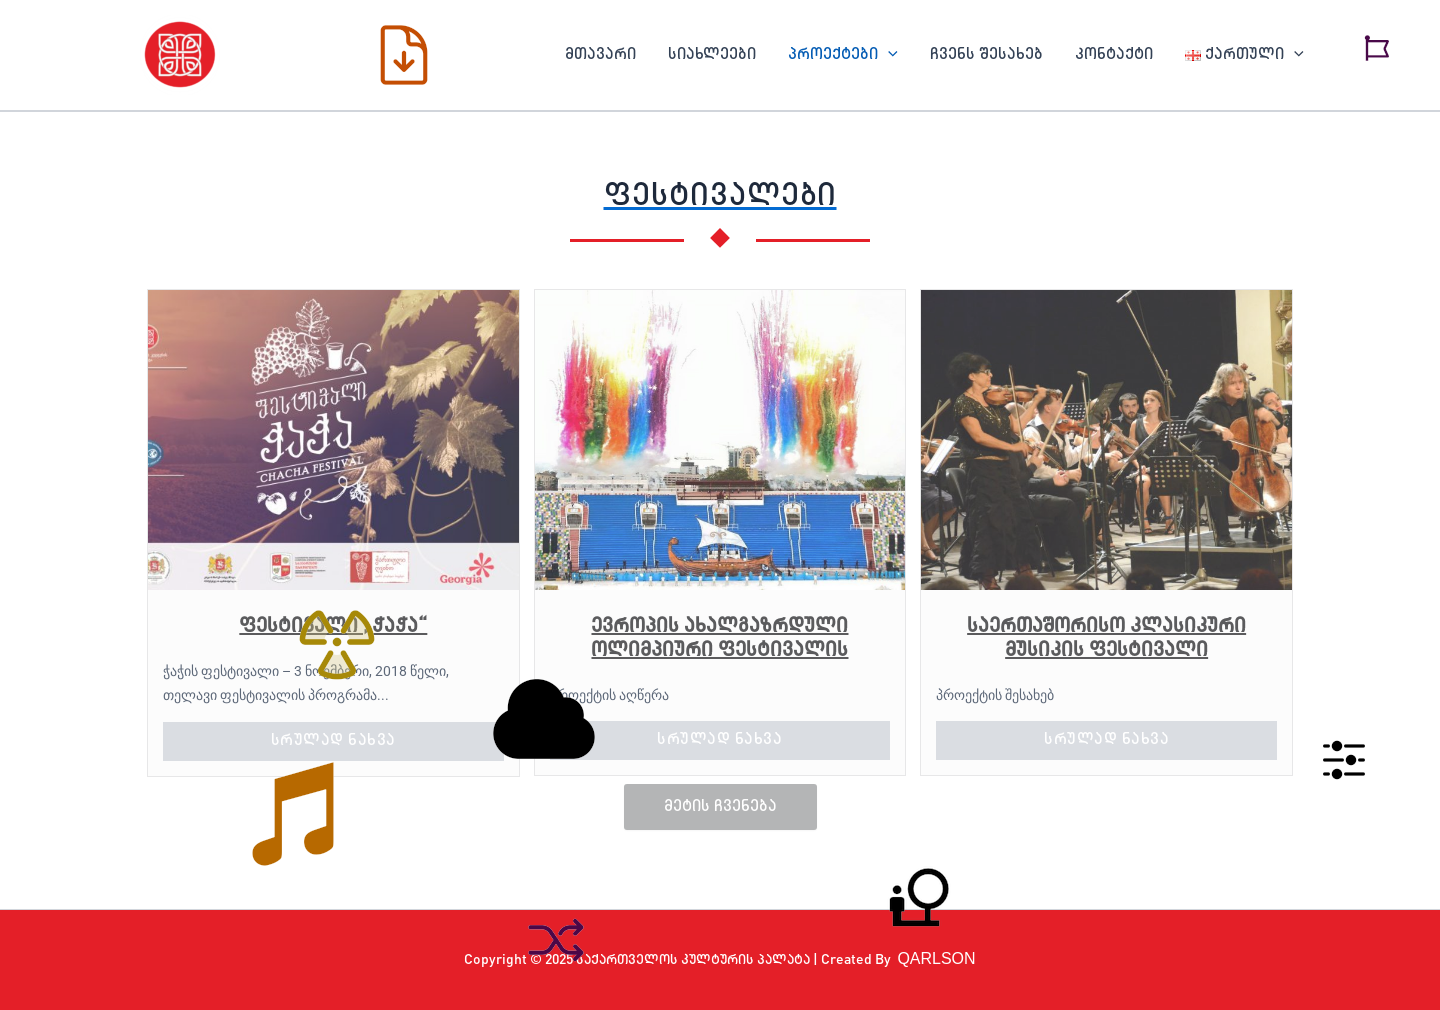 This screenshot has width=1440, height=1010. I want to click on adjust settings or preferences, so click(1344, 760).